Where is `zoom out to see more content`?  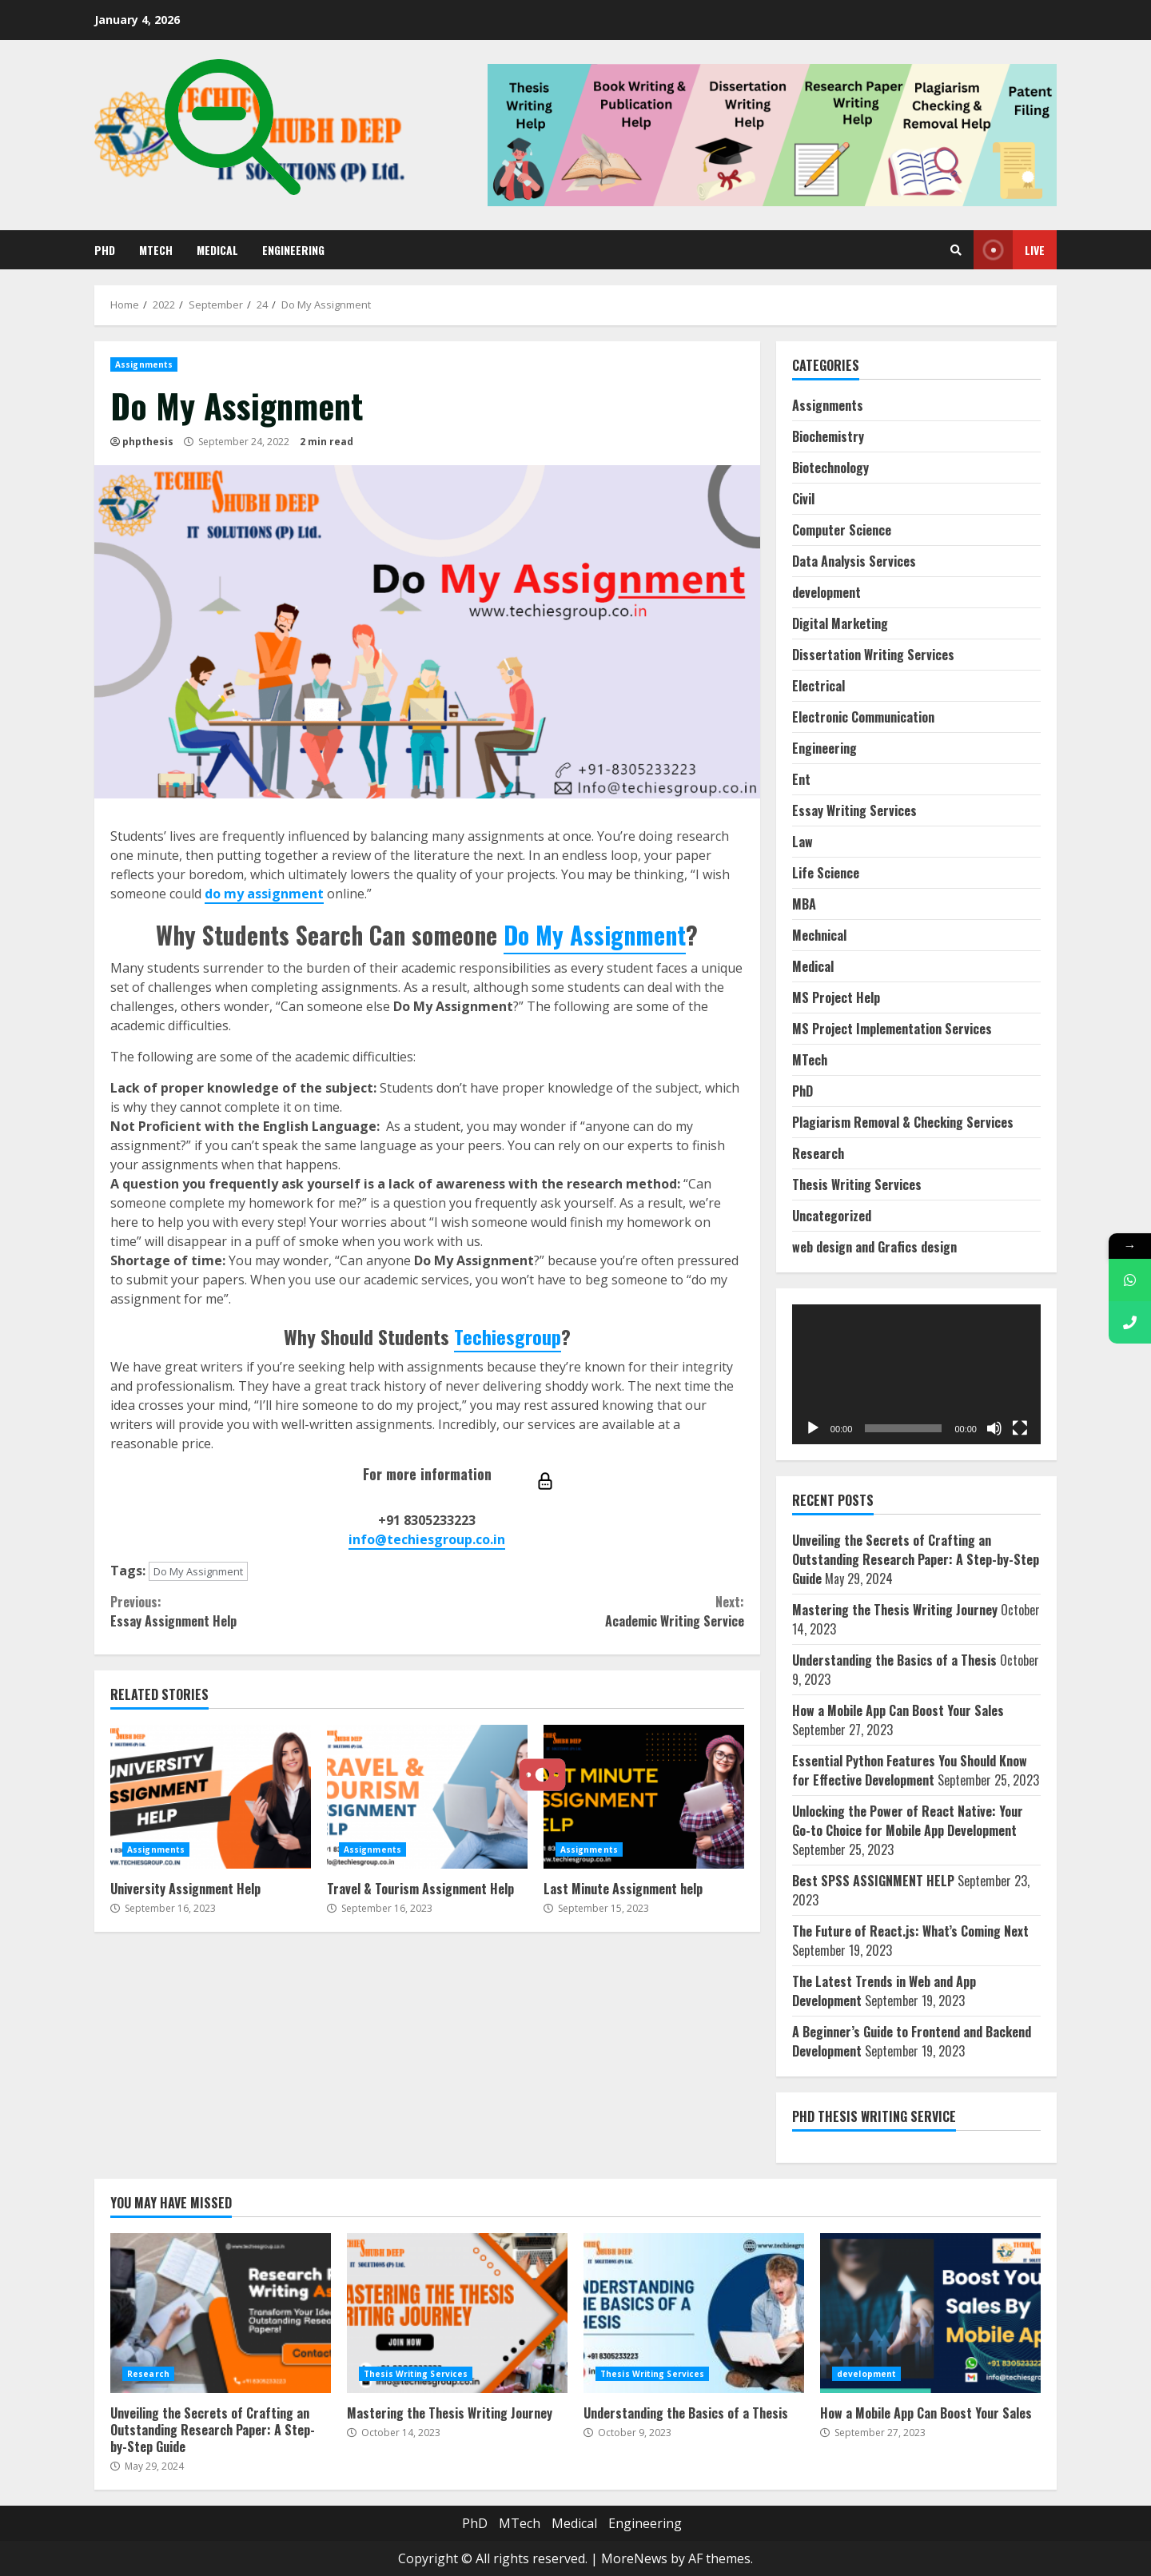 zoom out to see more content is located at coordinates (233, 127).